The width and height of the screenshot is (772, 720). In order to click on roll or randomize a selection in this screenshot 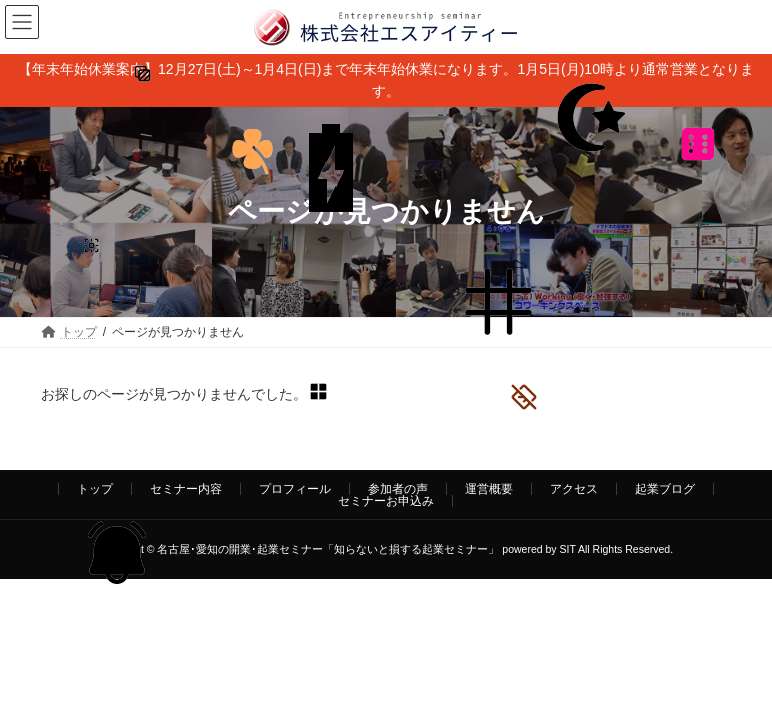, I will do `click(698, 144)`.